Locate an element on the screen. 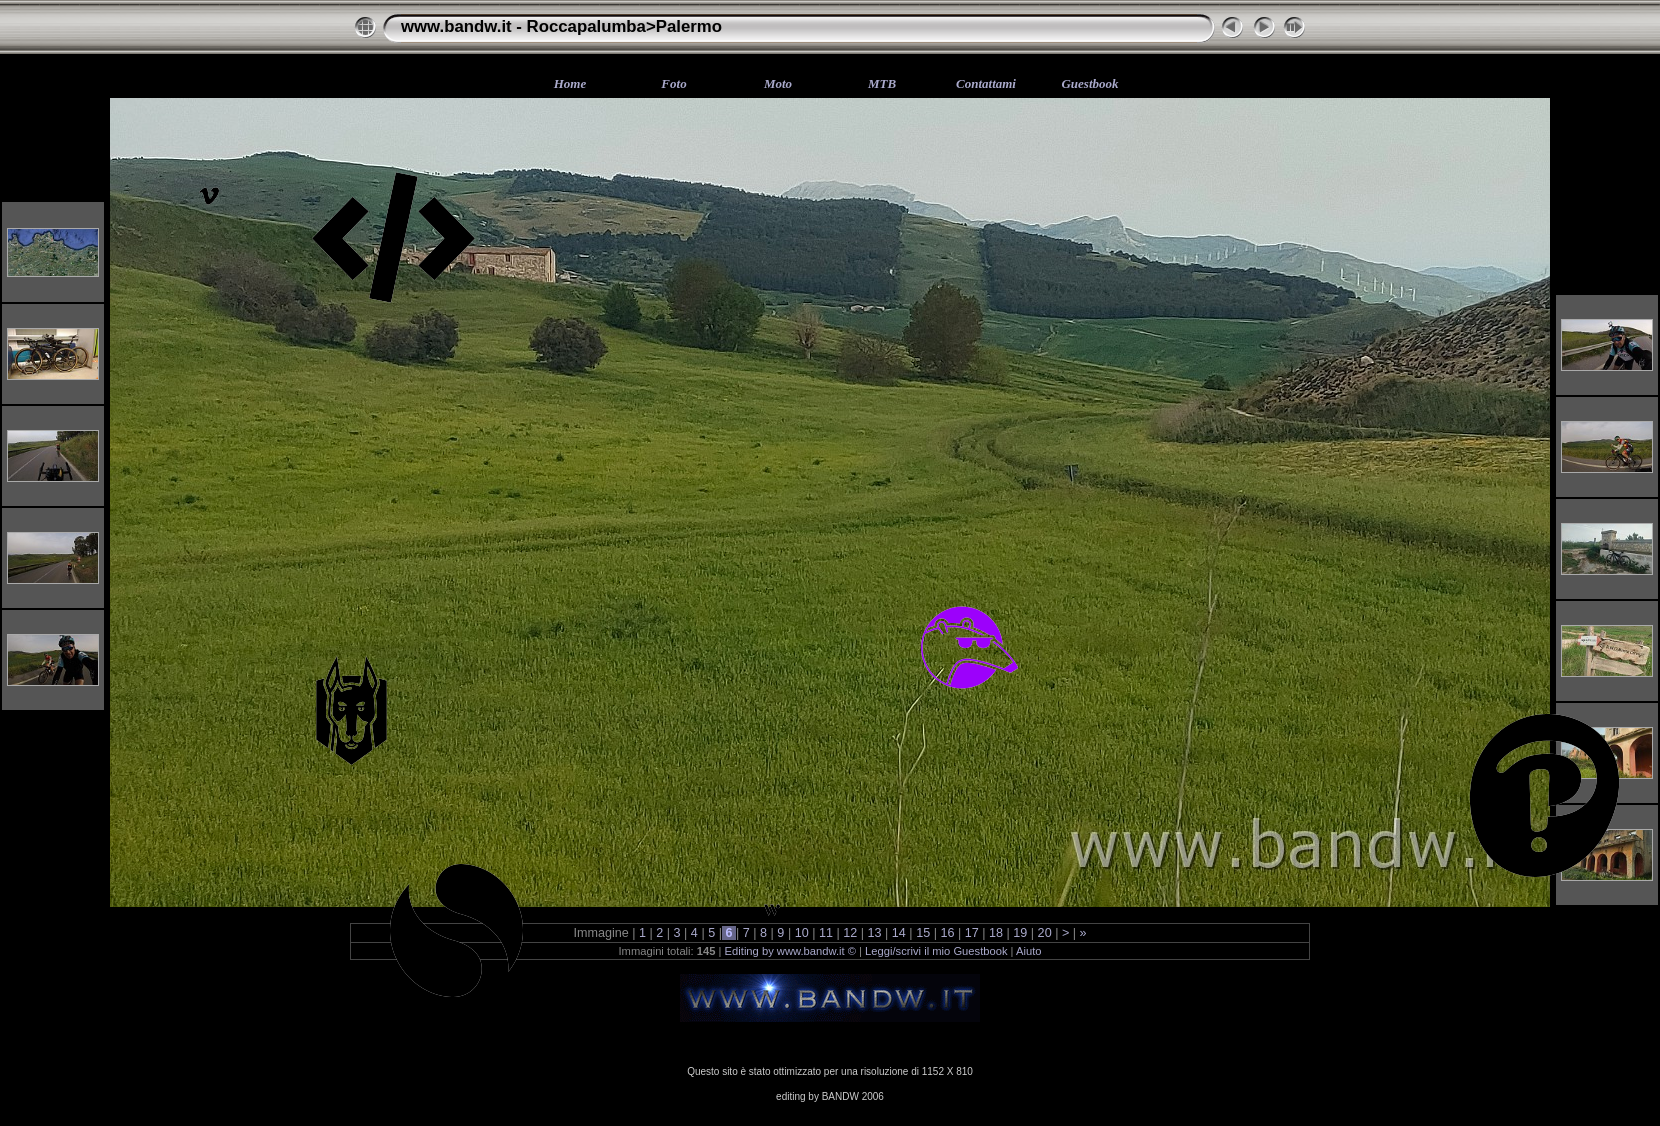  pearson education platform logo is located at coordinates (1544, 795).